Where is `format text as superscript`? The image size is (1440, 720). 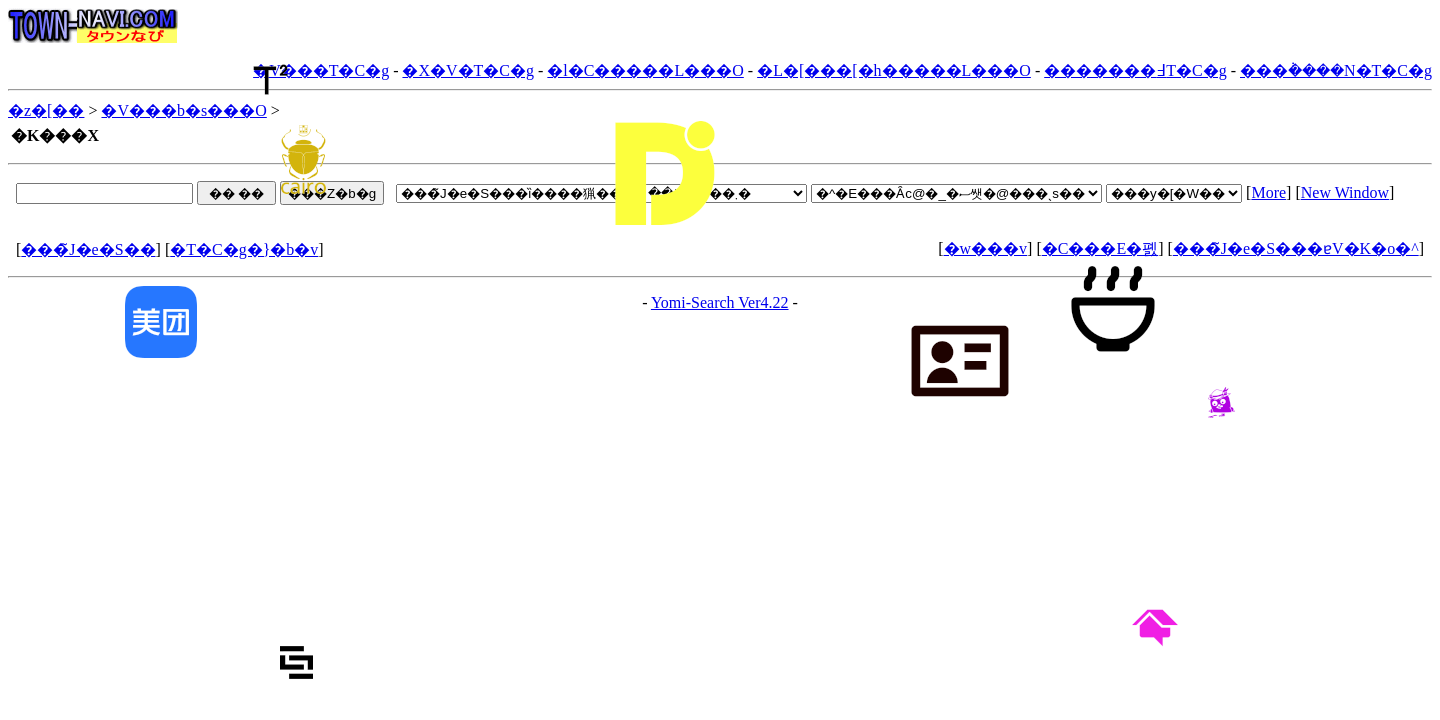
format text as superscript is located at coordinates (270, 79).